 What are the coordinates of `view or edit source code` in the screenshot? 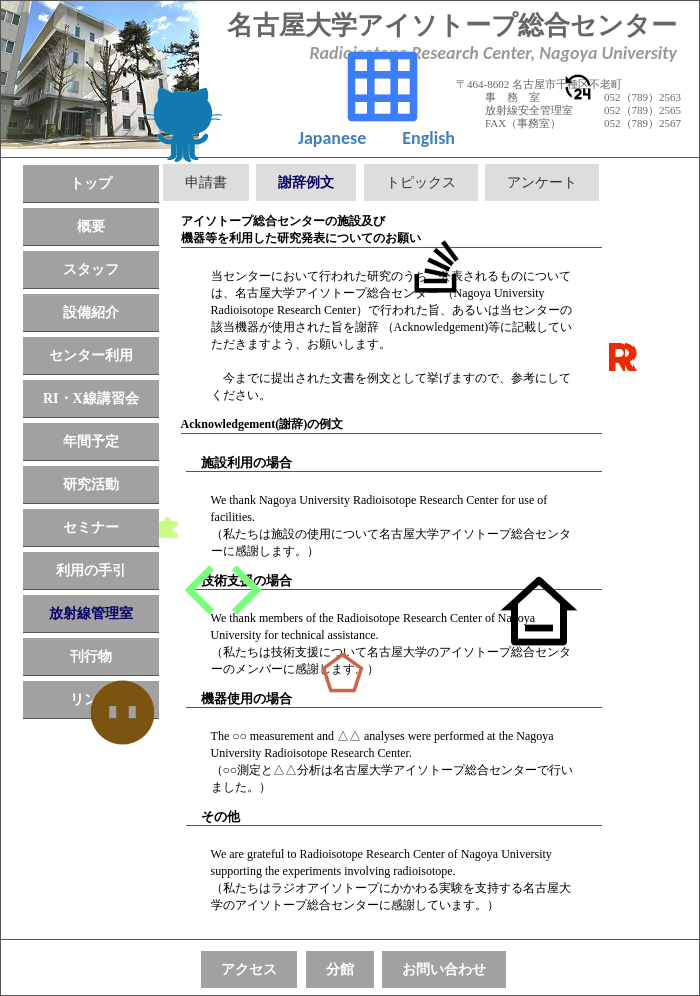 It's located at (223, 590).